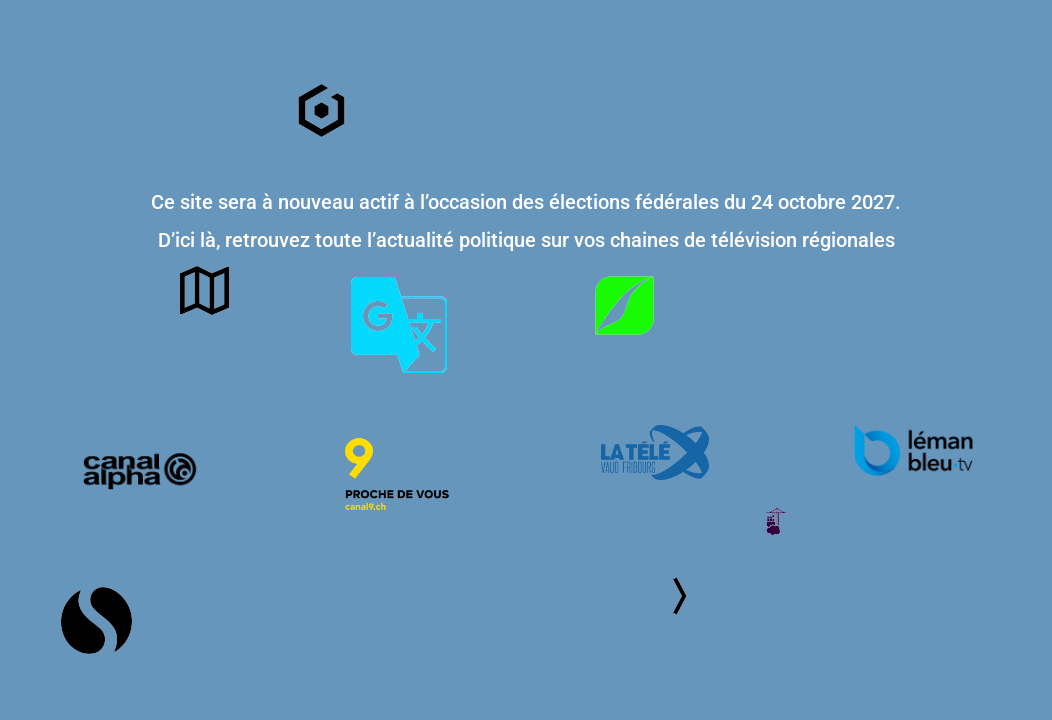 The image size is (1052, 720). Describe the element at coordinates (399, 325) in the screenshot. I see `open google translate` at that location.